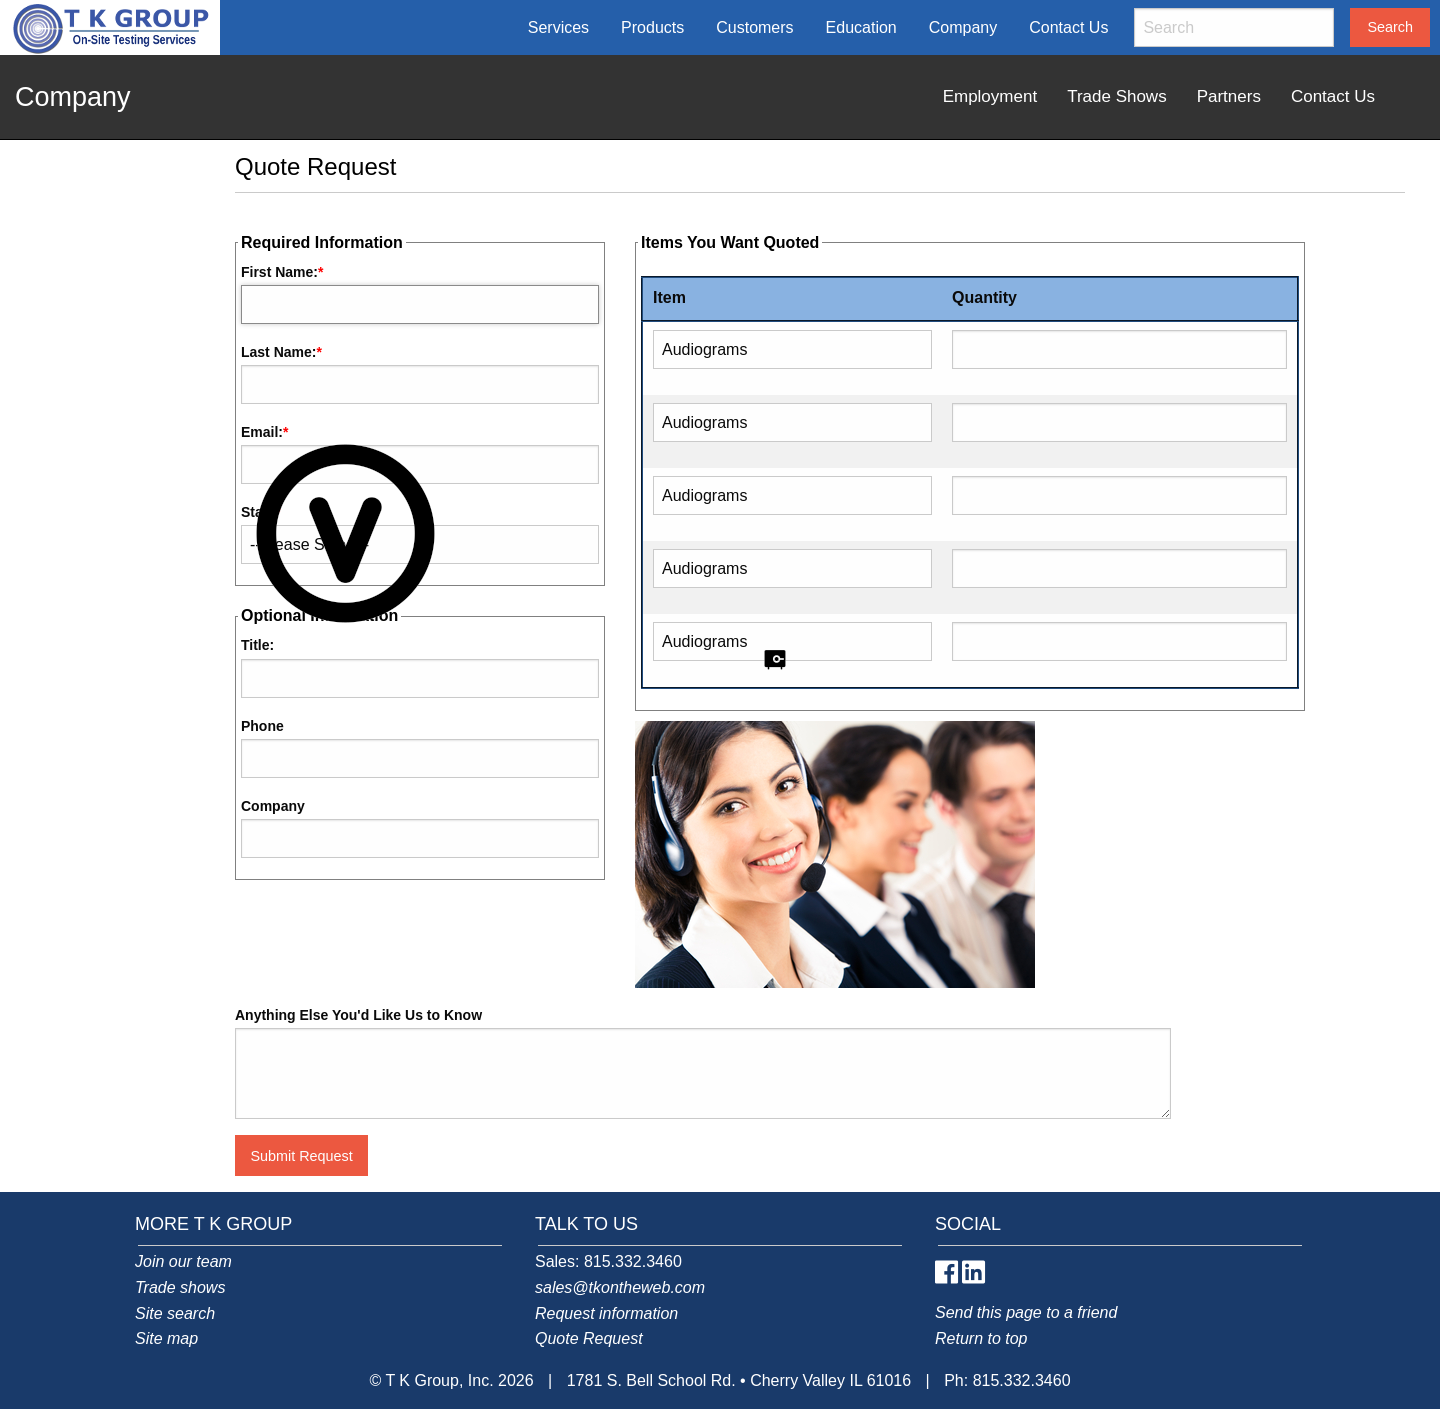  I want to click on access secure storage or vault, so click(775, 659).